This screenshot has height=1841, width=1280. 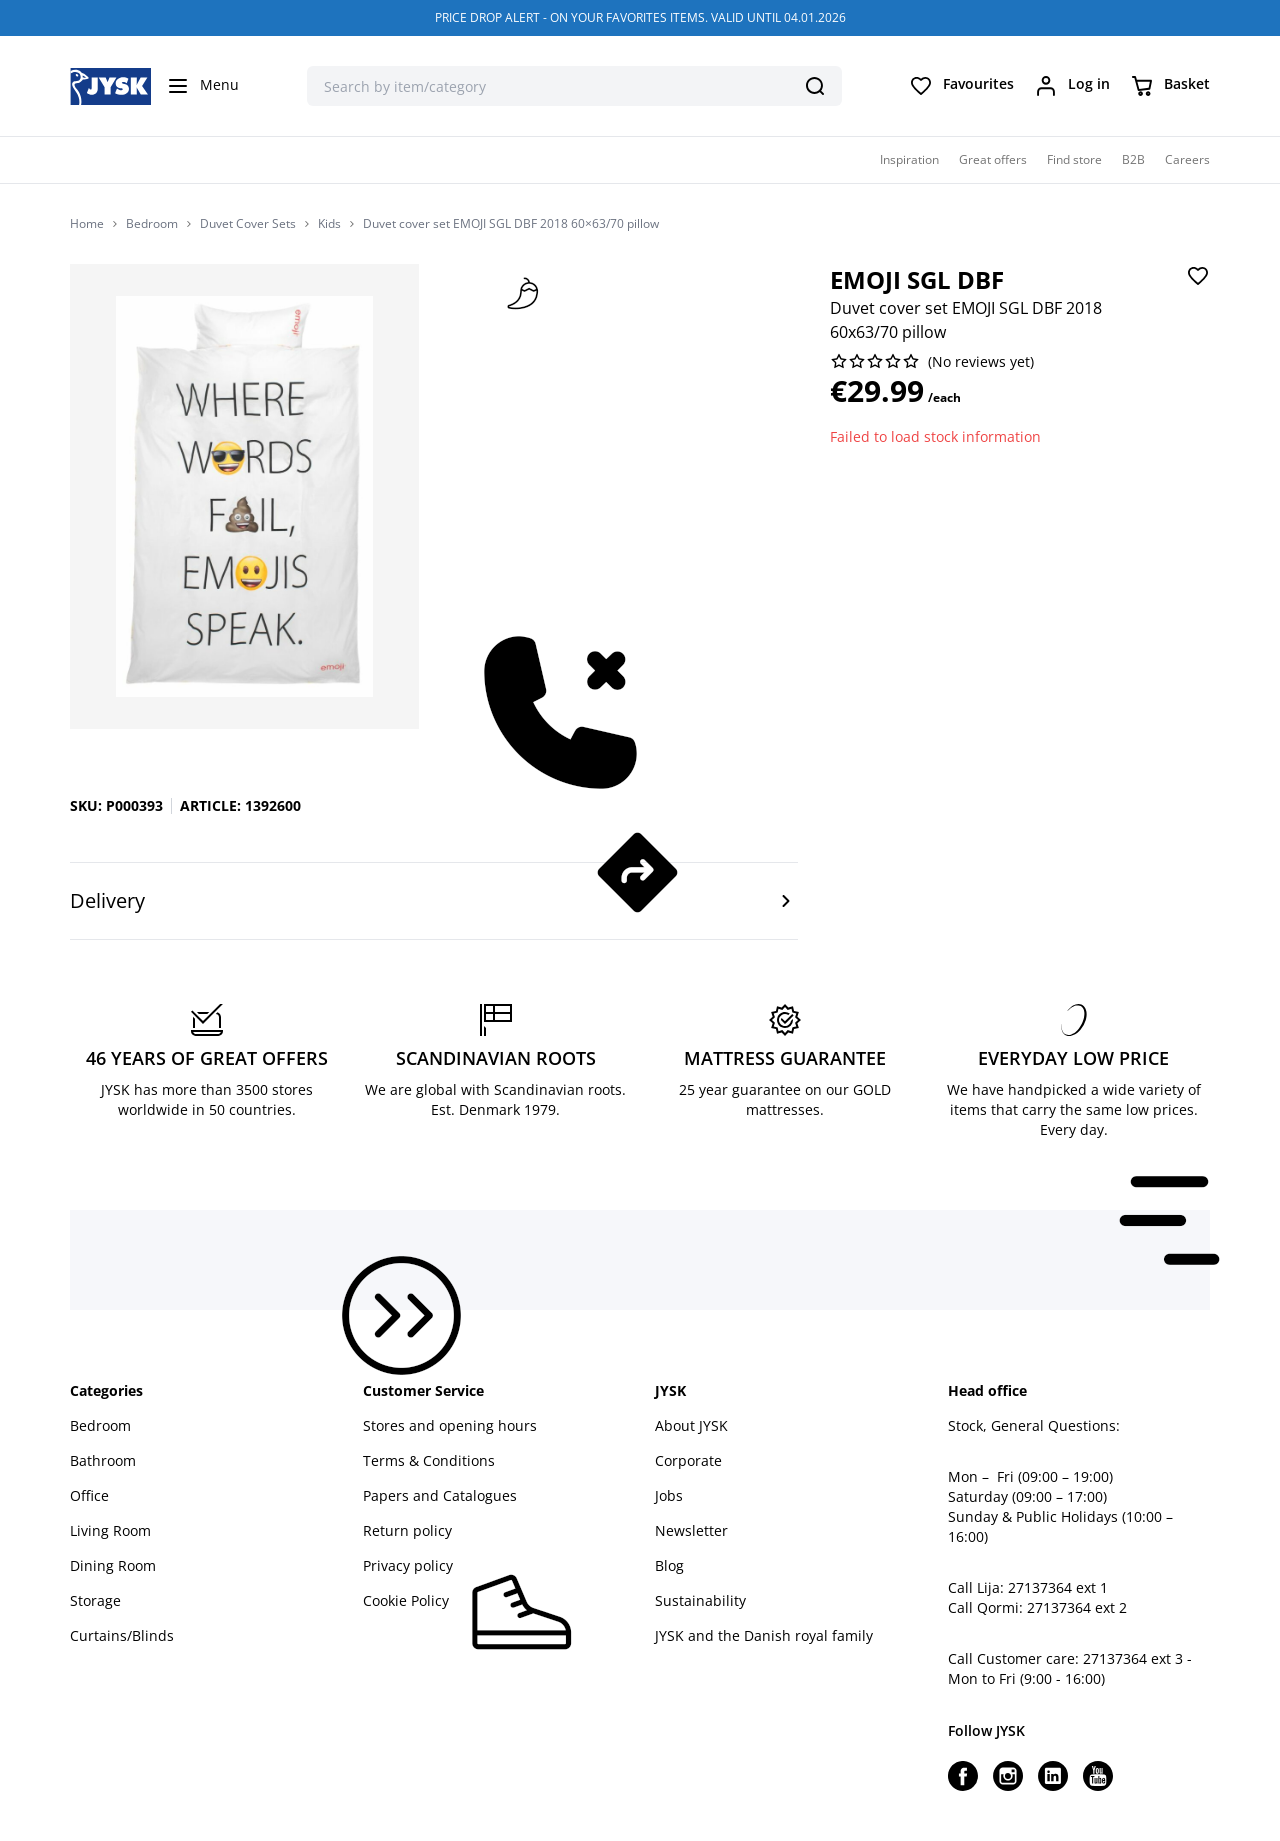 What do you see at coordinates (1169, 1220) in the screenshot?
I see `view gantt chart or project timeline` at bounding box center [1169, 1220].